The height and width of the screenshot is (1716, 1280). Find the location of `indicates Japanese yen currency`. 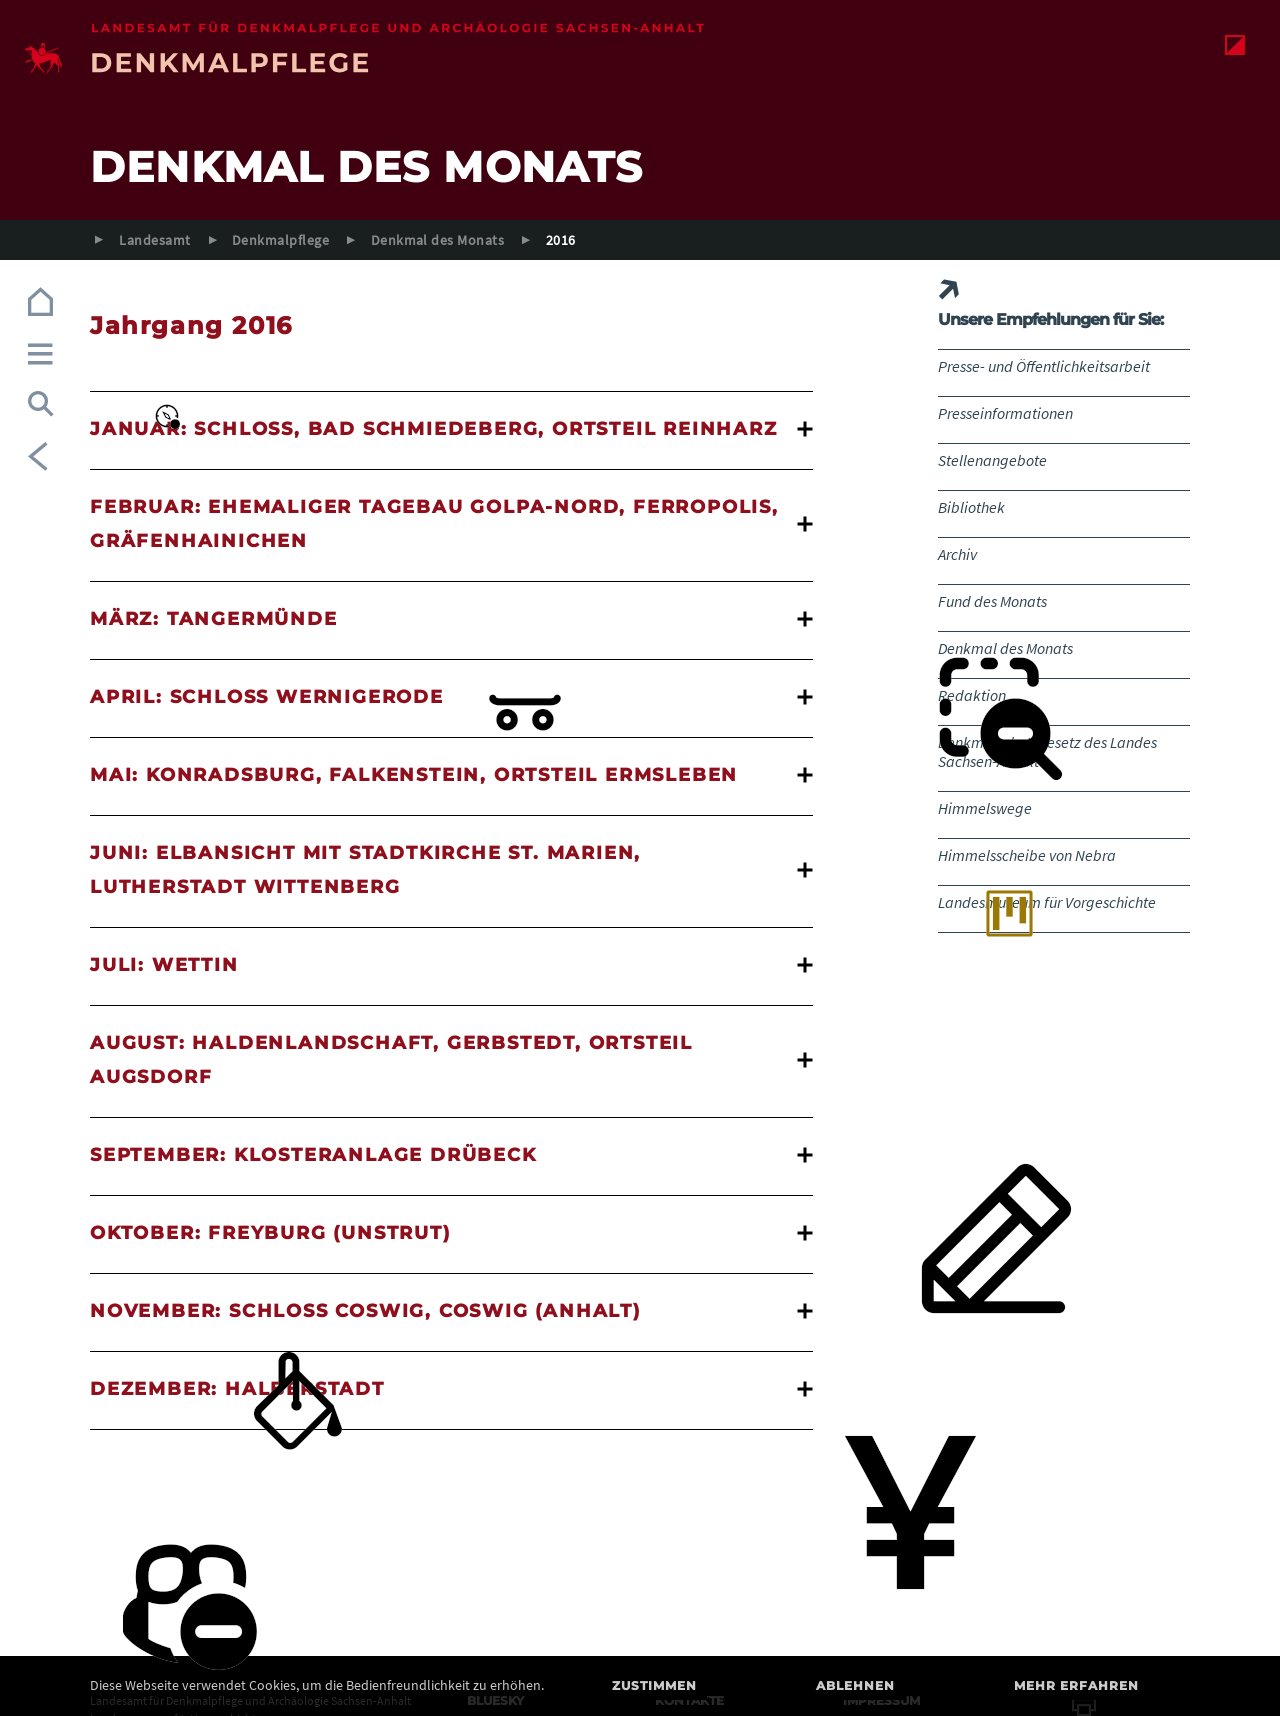

indicates Japanese yen currency is located at coordinates (910, 1512).